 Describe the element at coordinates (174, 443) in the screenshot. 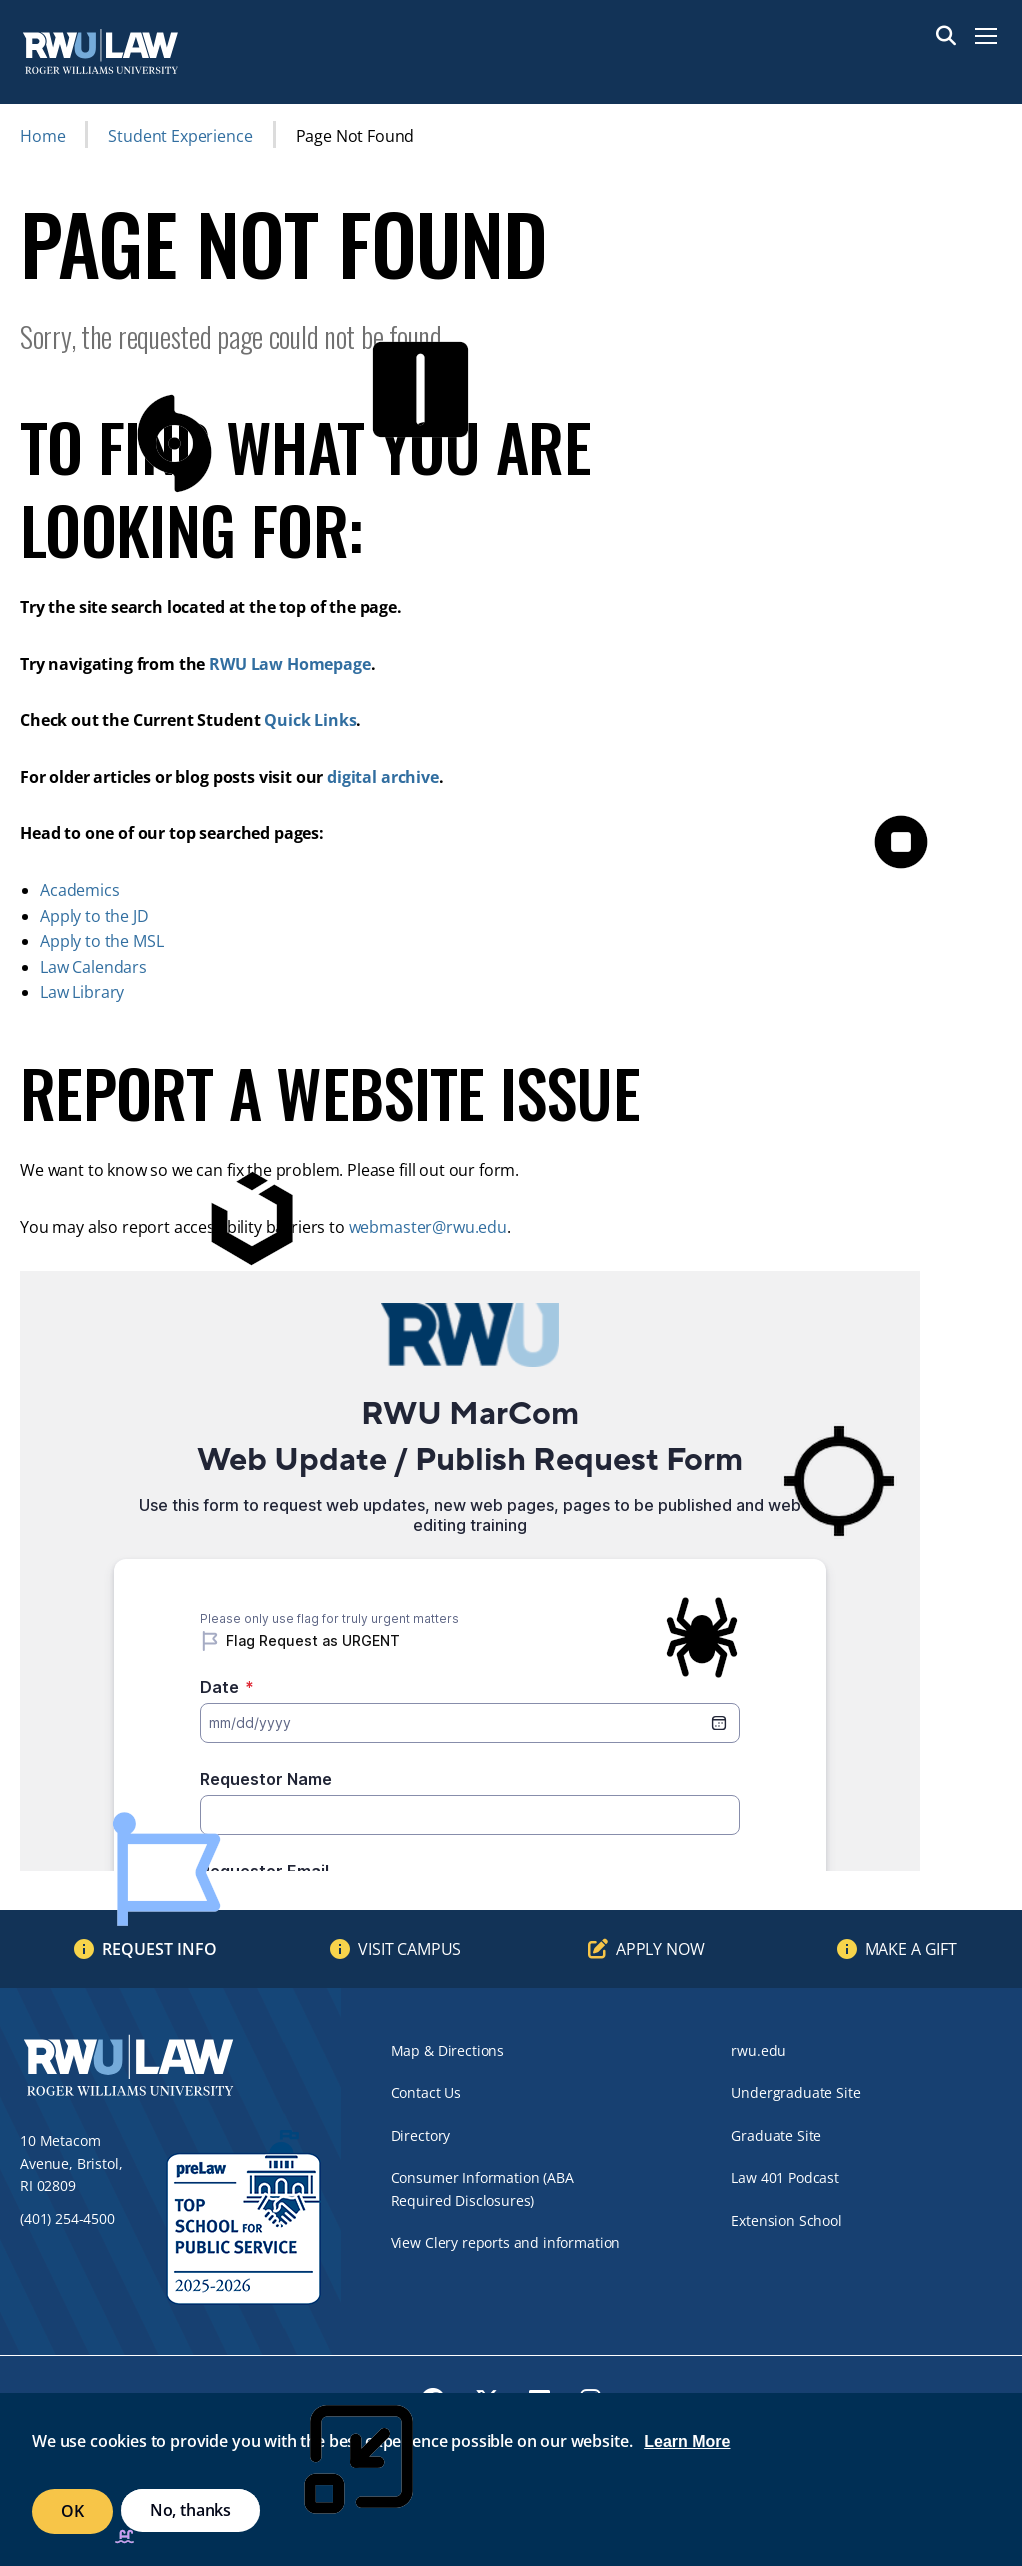

I see `indicates hurricane or tropical storm warning` at that location.